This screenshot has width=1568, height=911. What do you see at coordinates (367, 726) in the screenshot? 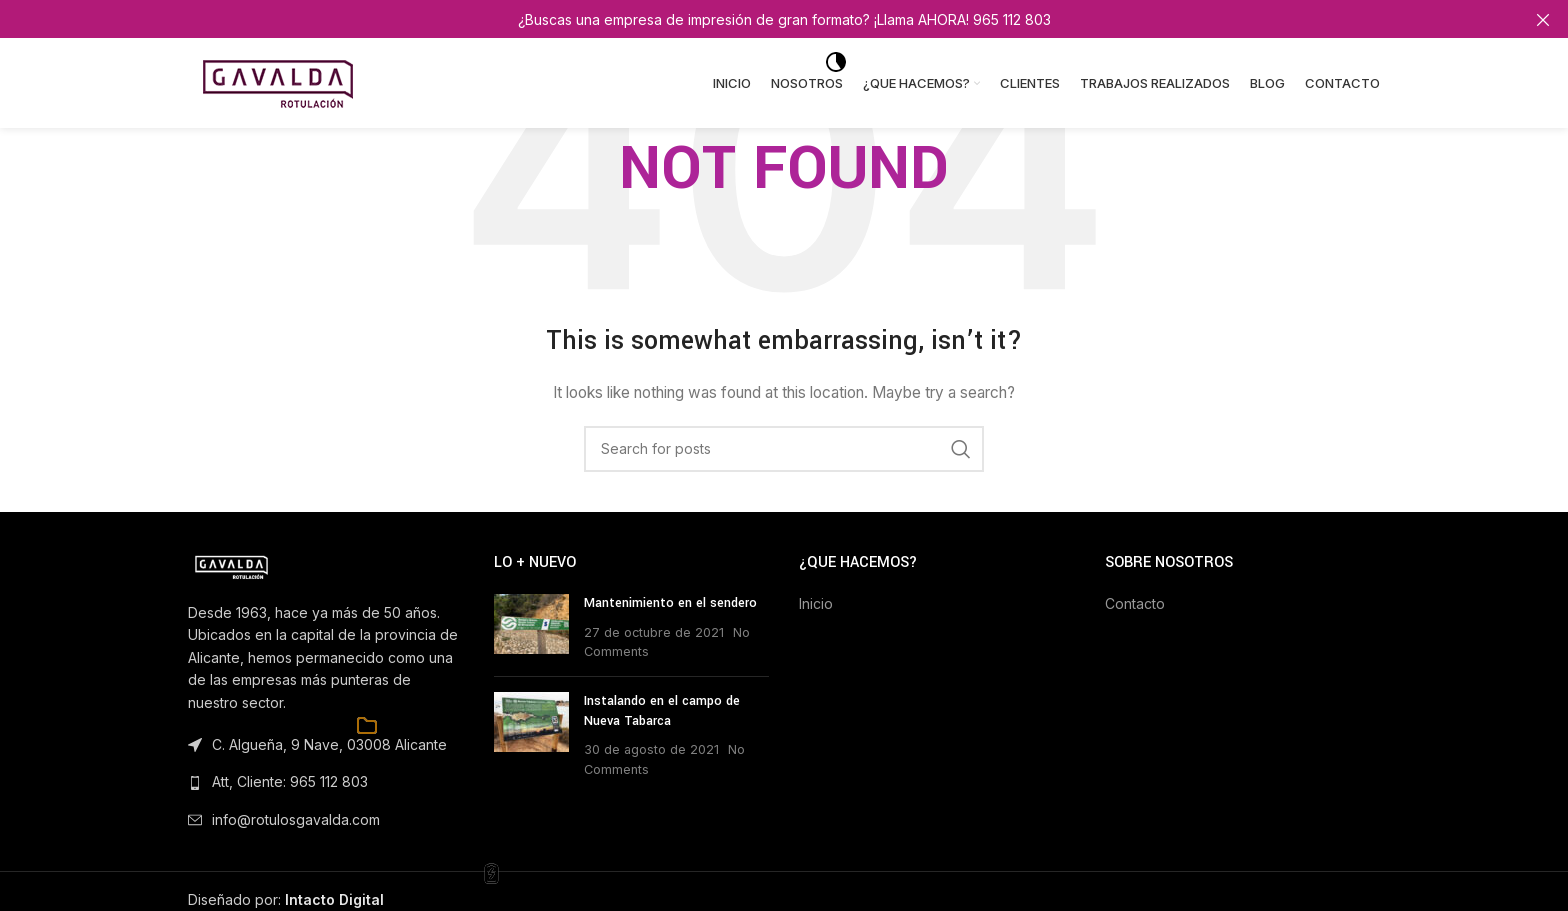
I see `open folder to view files` at bounding box center [367, 726].